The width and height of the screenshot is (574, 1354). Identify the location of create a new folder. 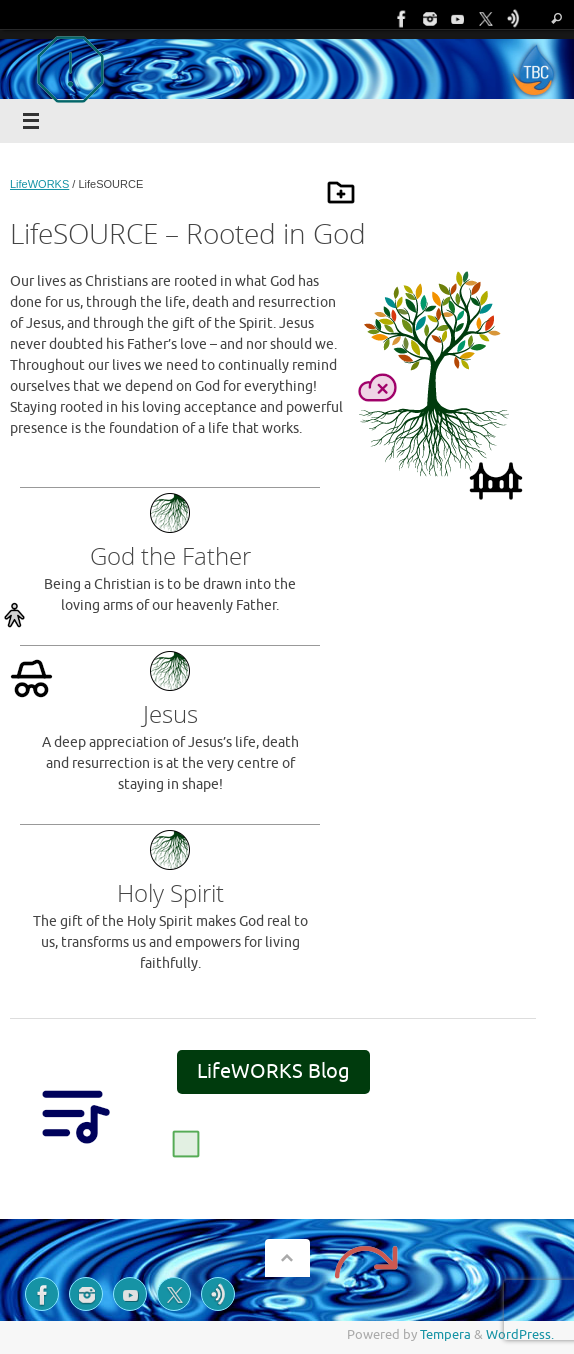
(341, 192).